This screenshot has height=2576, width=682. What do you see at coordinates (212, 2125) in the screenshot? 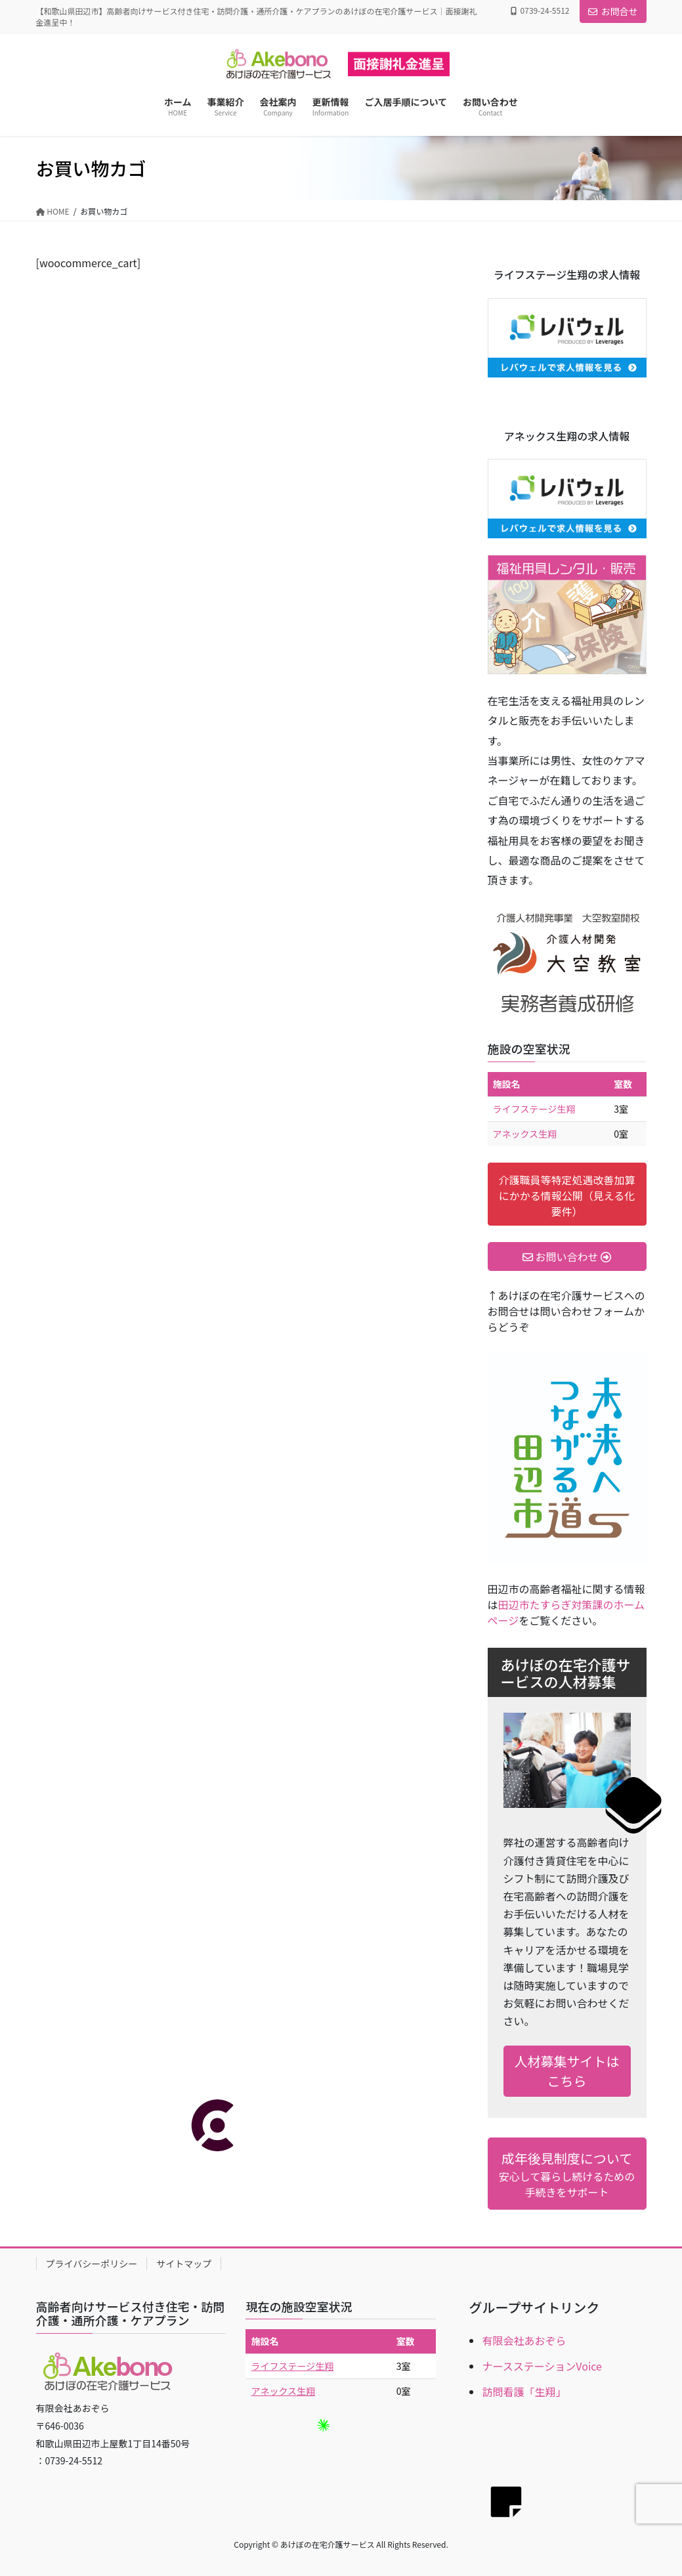
I see `clerk authentication service logo` at bounding box center [212, 2125].